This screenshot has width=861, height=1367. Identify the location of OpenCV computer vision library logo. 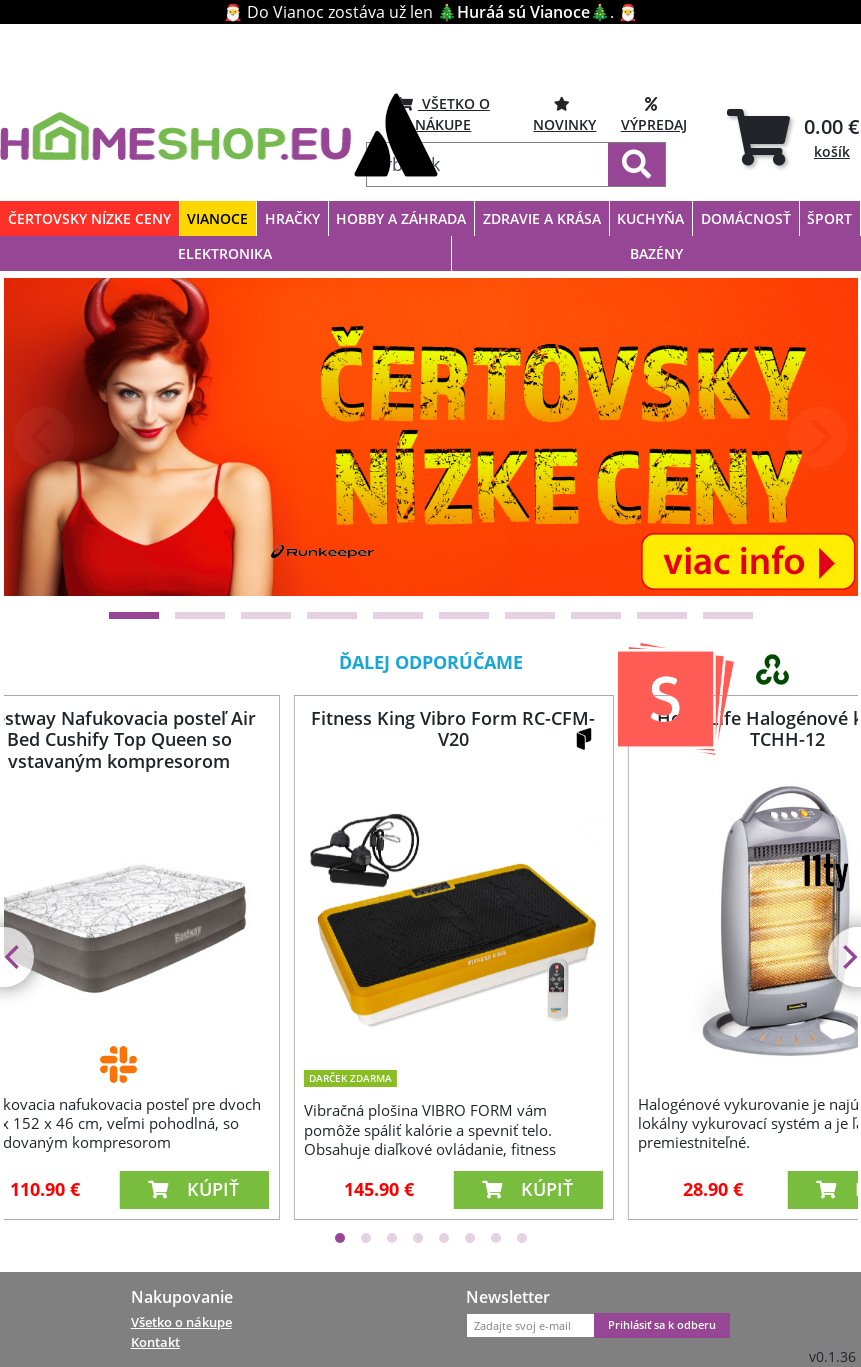
(772, 669).